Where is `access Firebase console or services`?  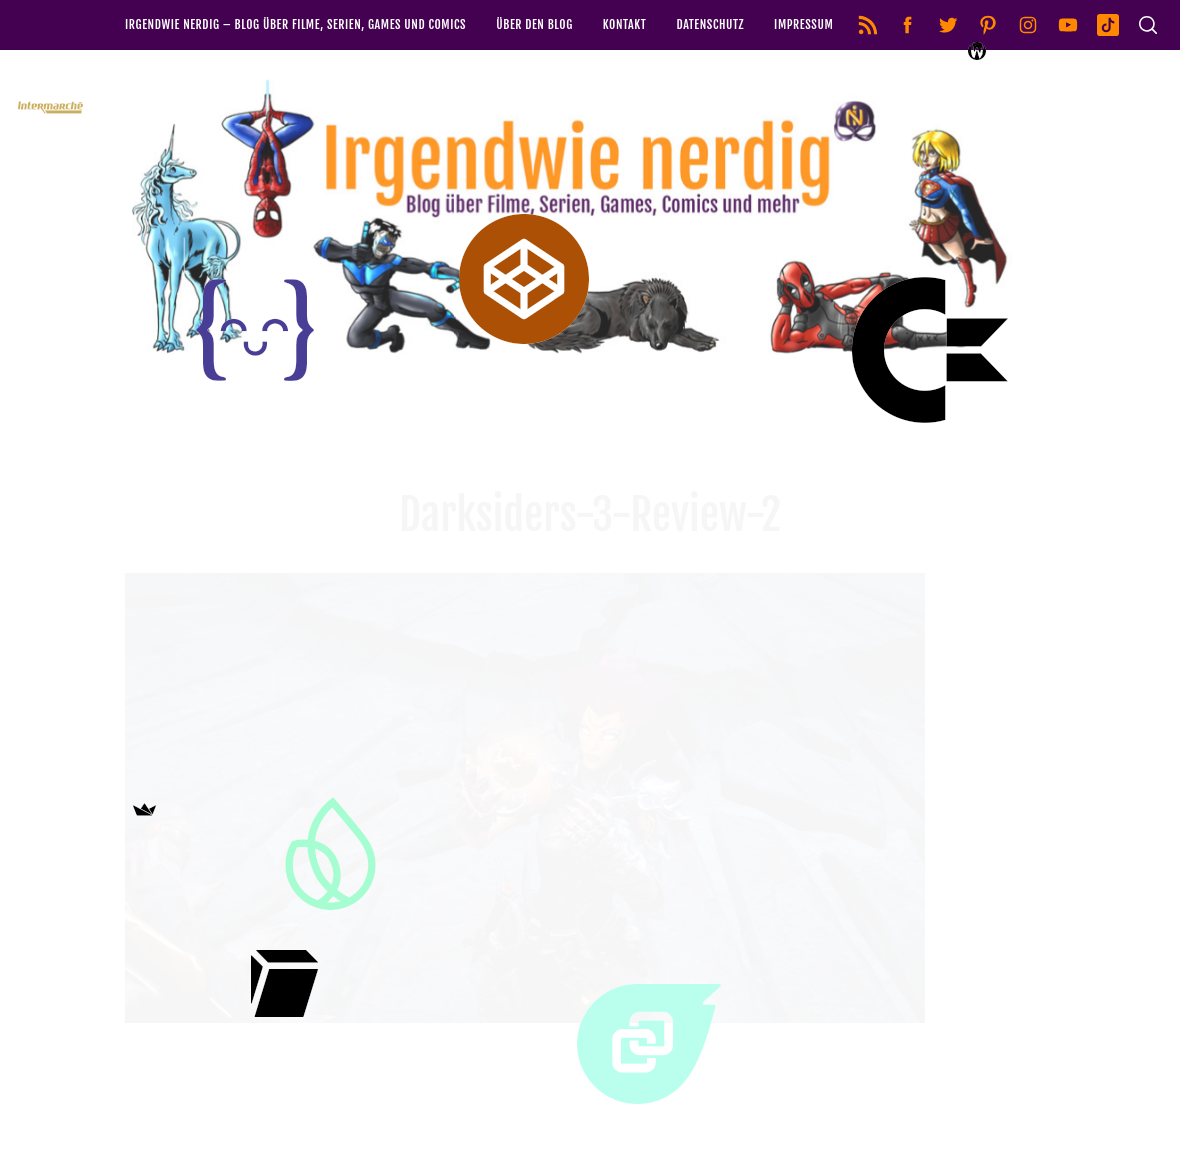
access Firebase console or services is located at coordinates (330, 853).